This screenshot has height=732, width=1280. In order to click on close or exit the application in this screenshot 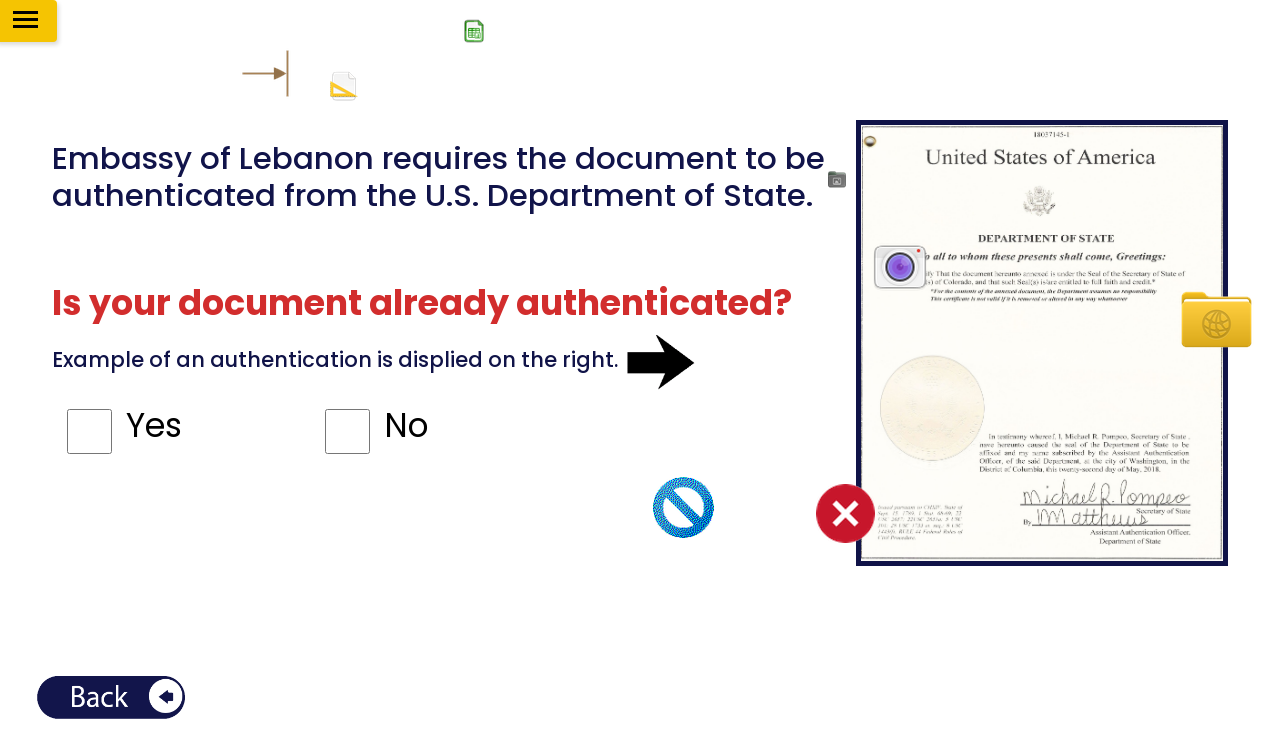, I will do `click(845, 513)`.